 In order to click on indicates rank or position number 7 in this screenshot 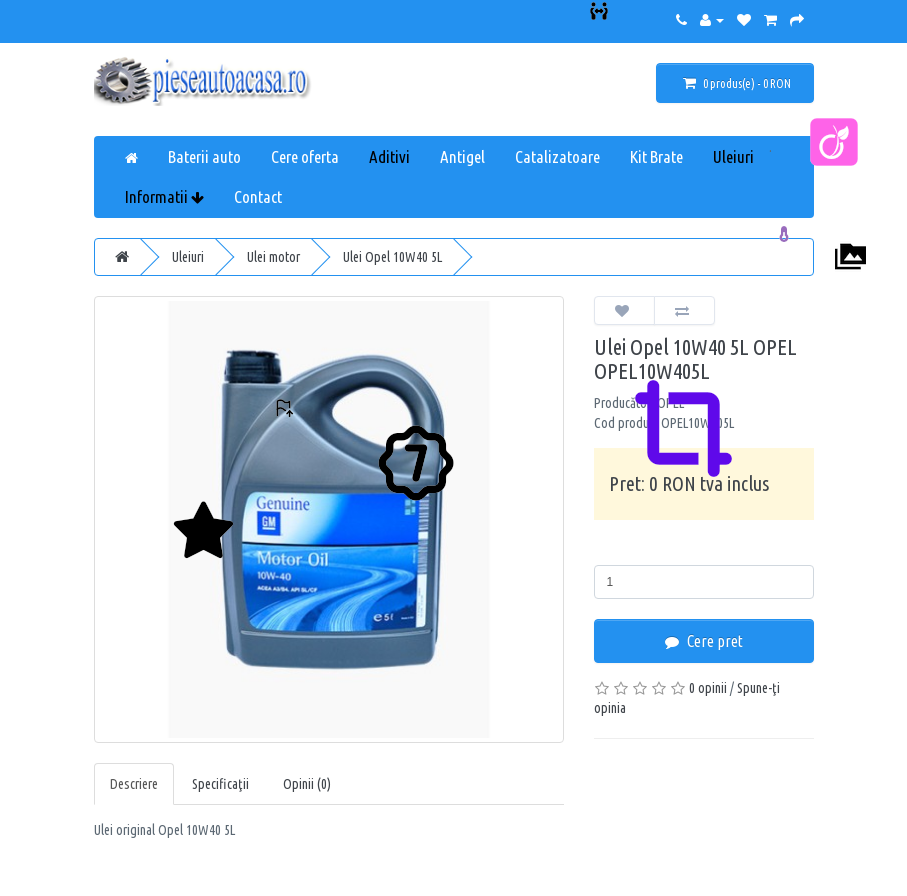, I will do `click(416, 463)`.